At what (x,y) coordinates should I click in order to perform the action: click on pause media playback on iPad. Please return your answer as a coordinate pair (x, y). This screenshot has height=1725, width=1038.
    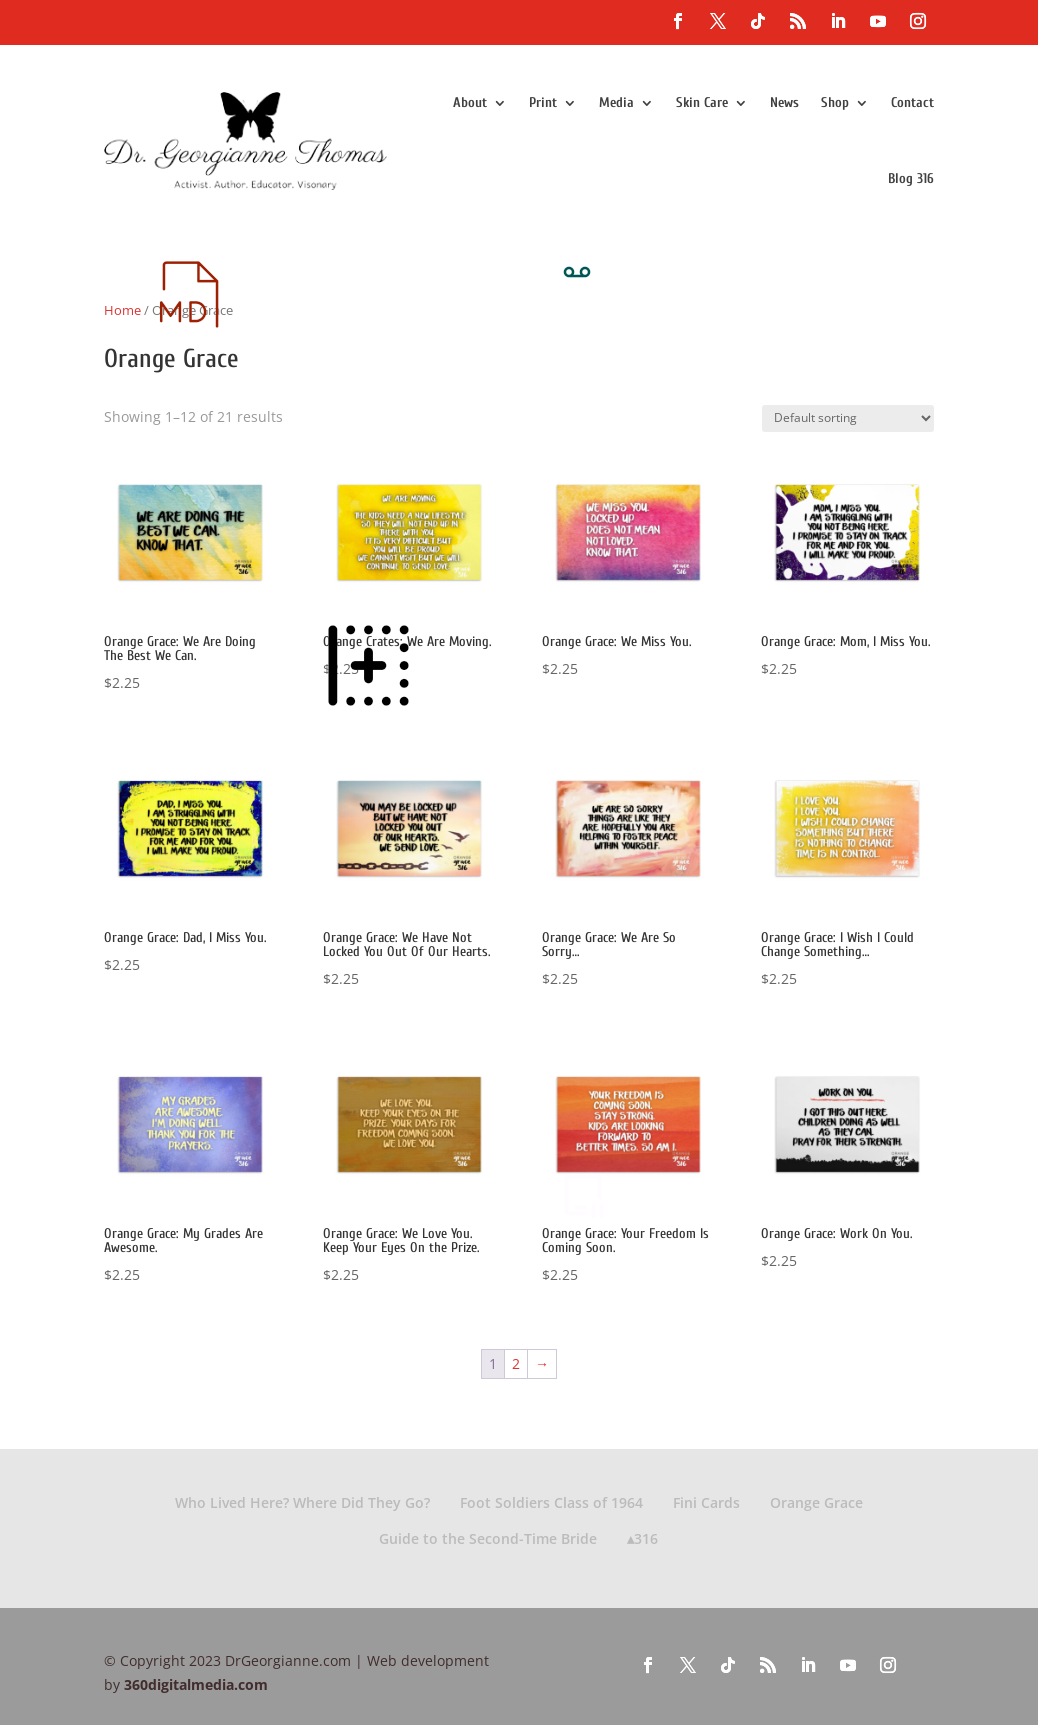
    Looking at the image, I should click on (583, 1195).